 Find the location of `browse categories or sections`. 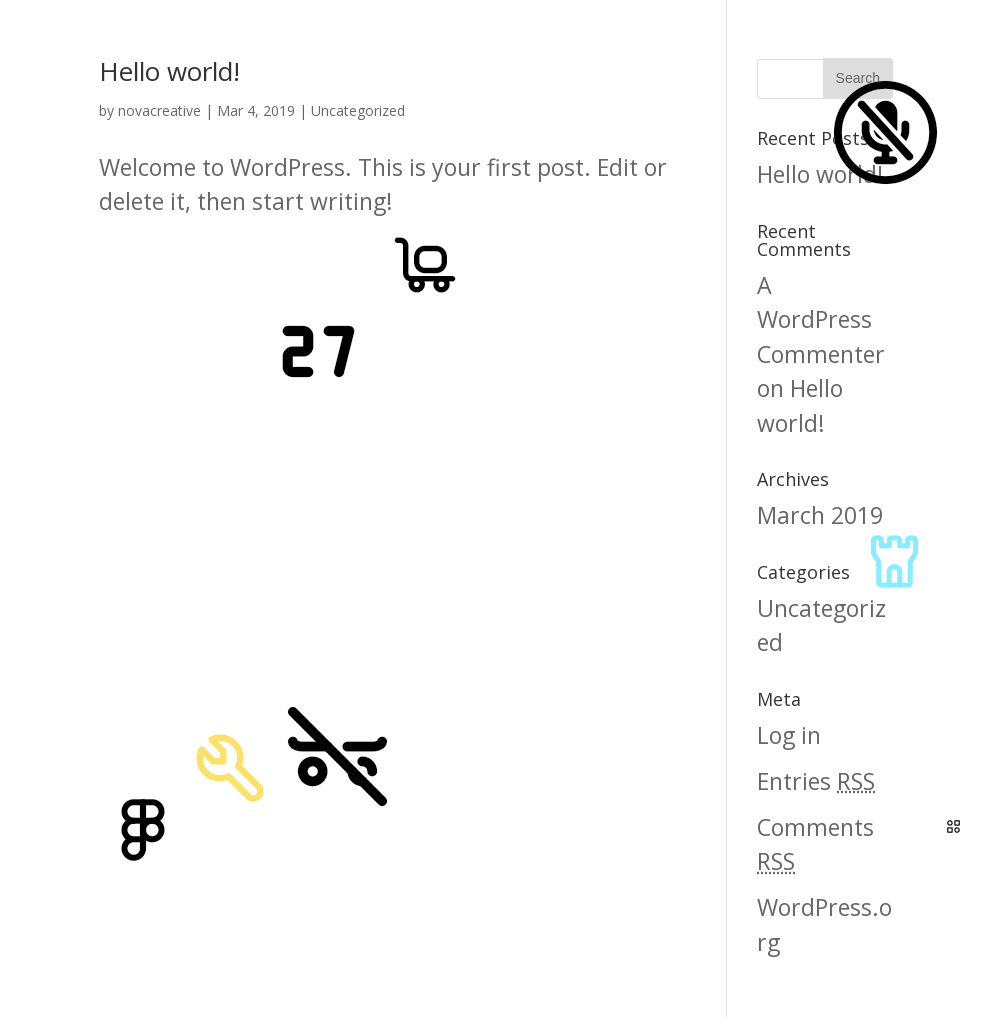

browse categories or sections is located at coordinates (953, 826).